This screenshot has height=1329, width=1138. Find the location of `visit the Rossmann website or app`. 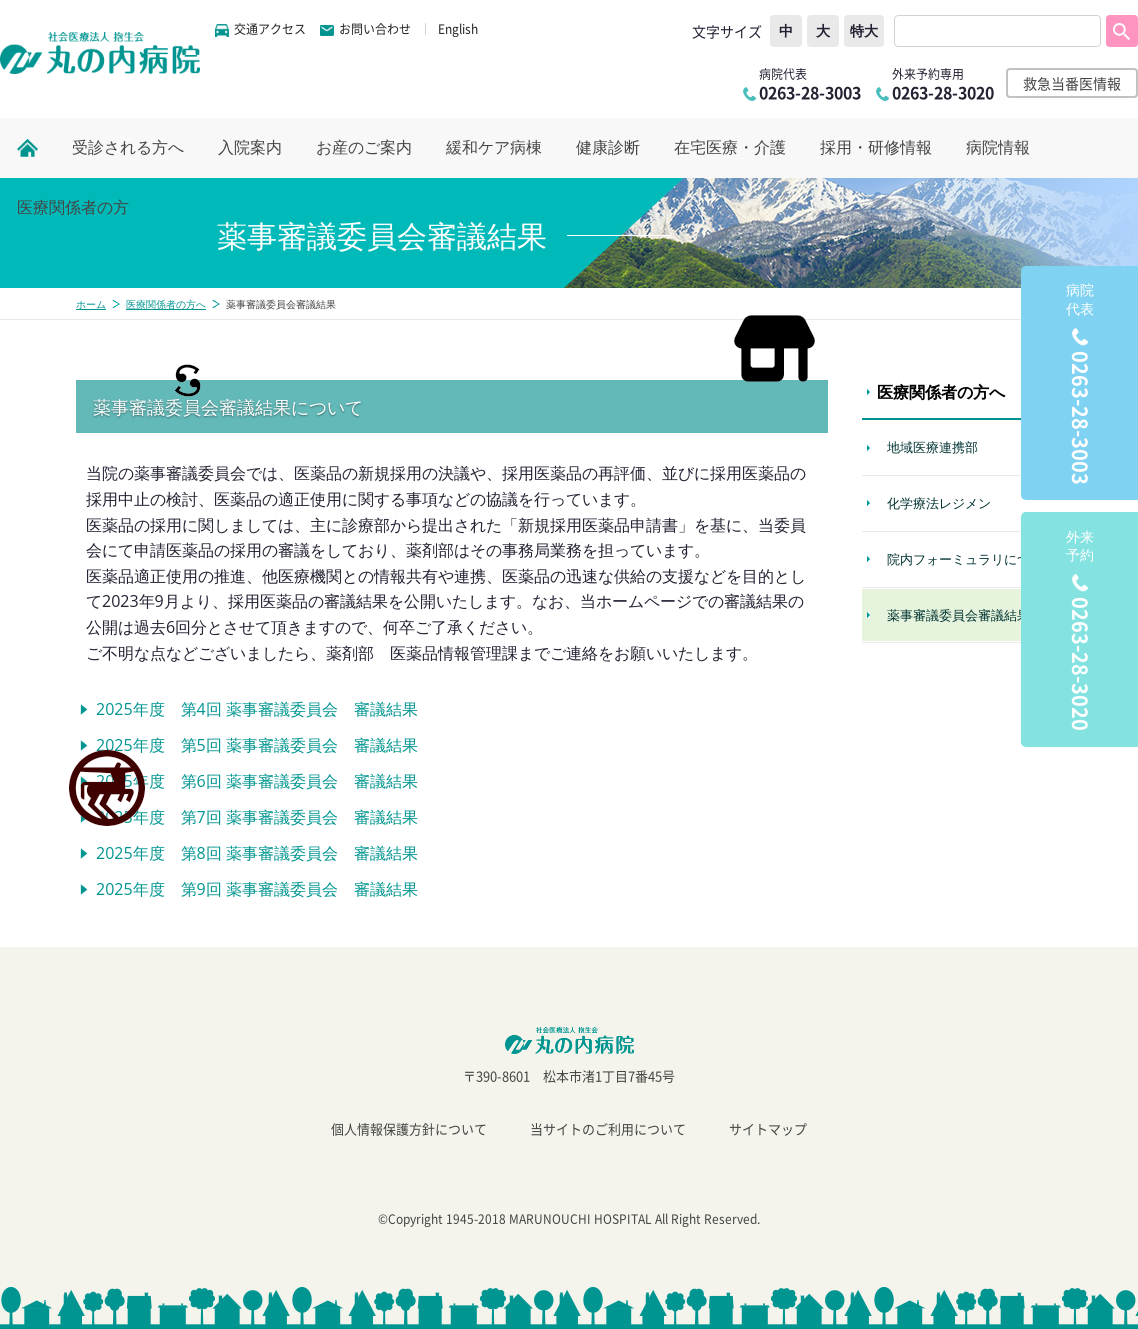

visit the Rossmann website or app is located at coordinates (107, 788).